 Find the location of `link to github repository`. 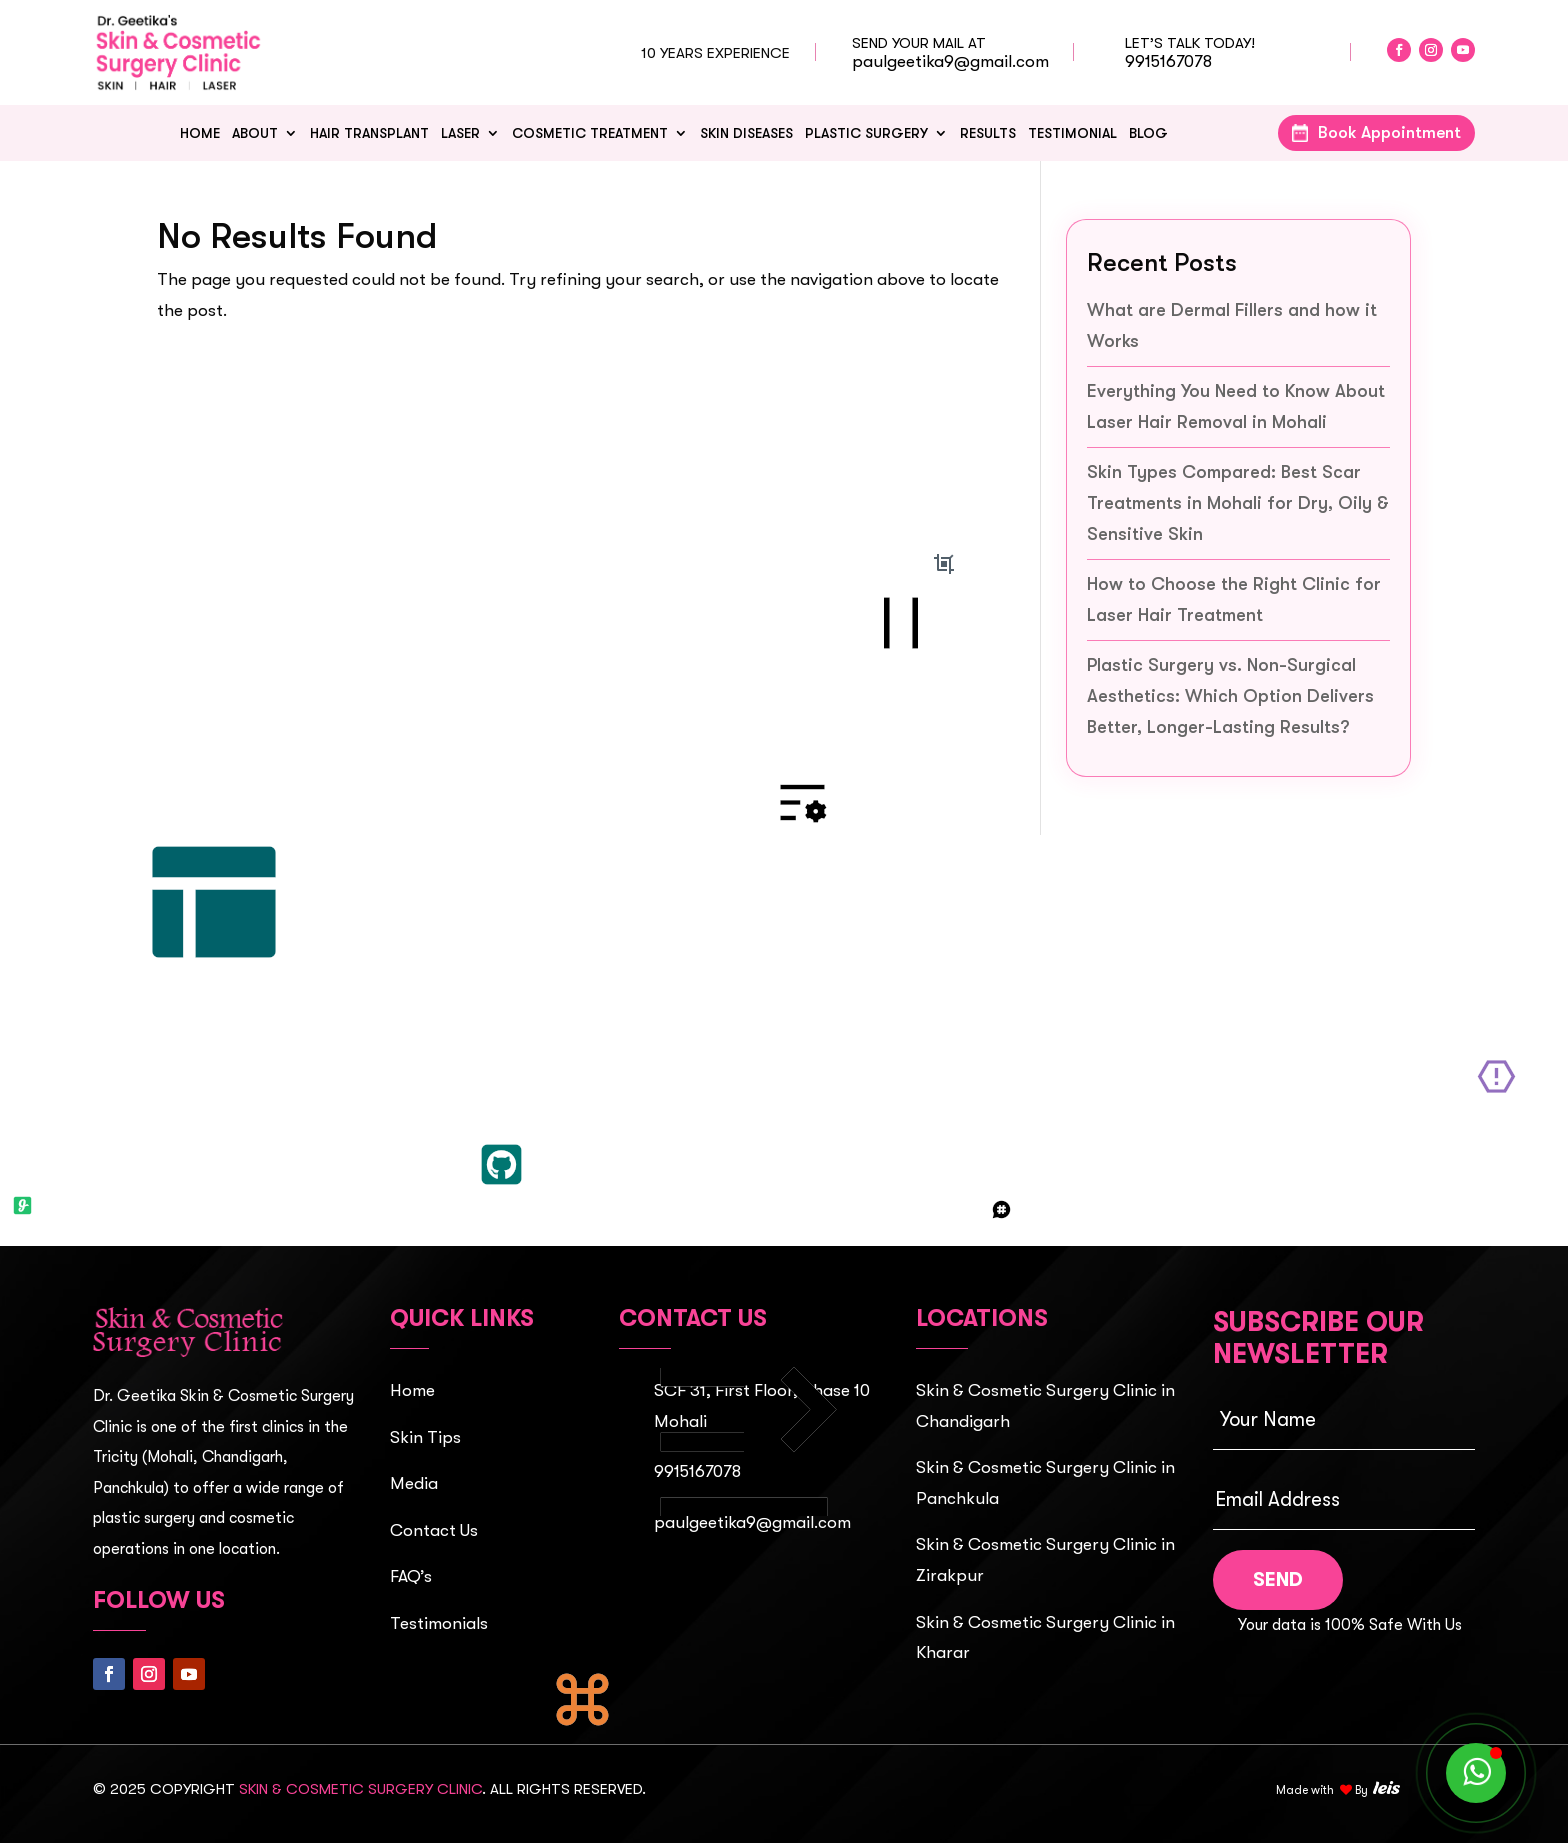

link to github repository is located at coordinates (501, 1164).